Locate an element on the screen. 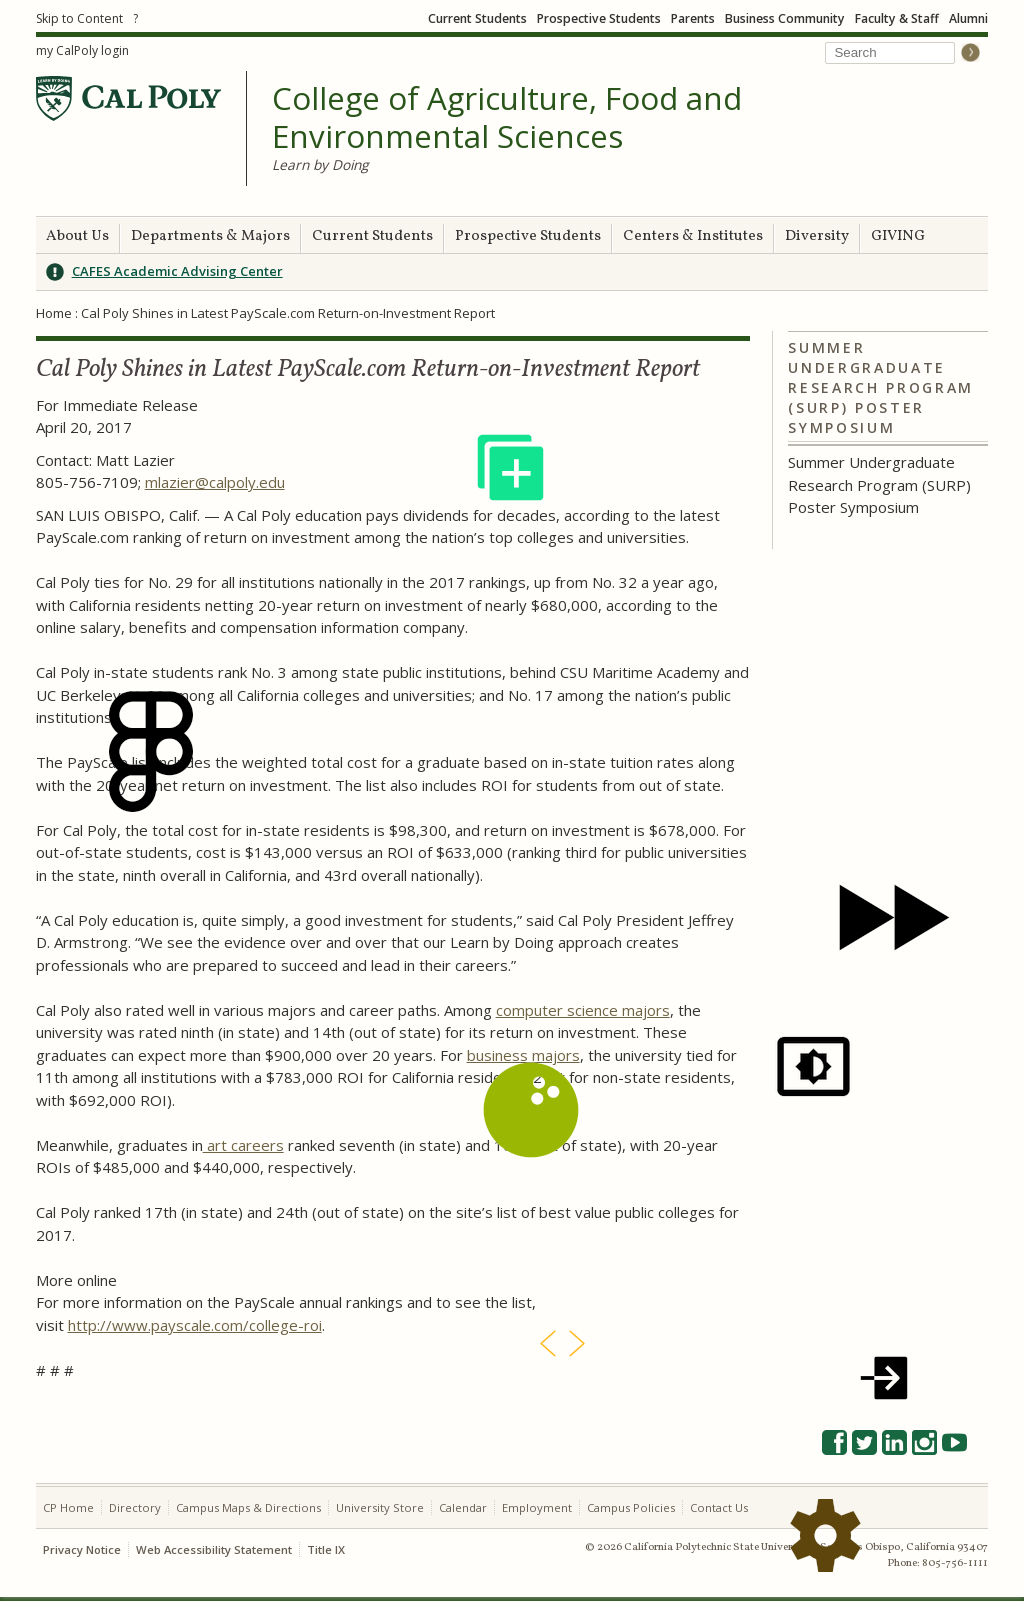 This screenshot has height=1601, width=1024. log in to your account is located at coordinates (884, 1378).